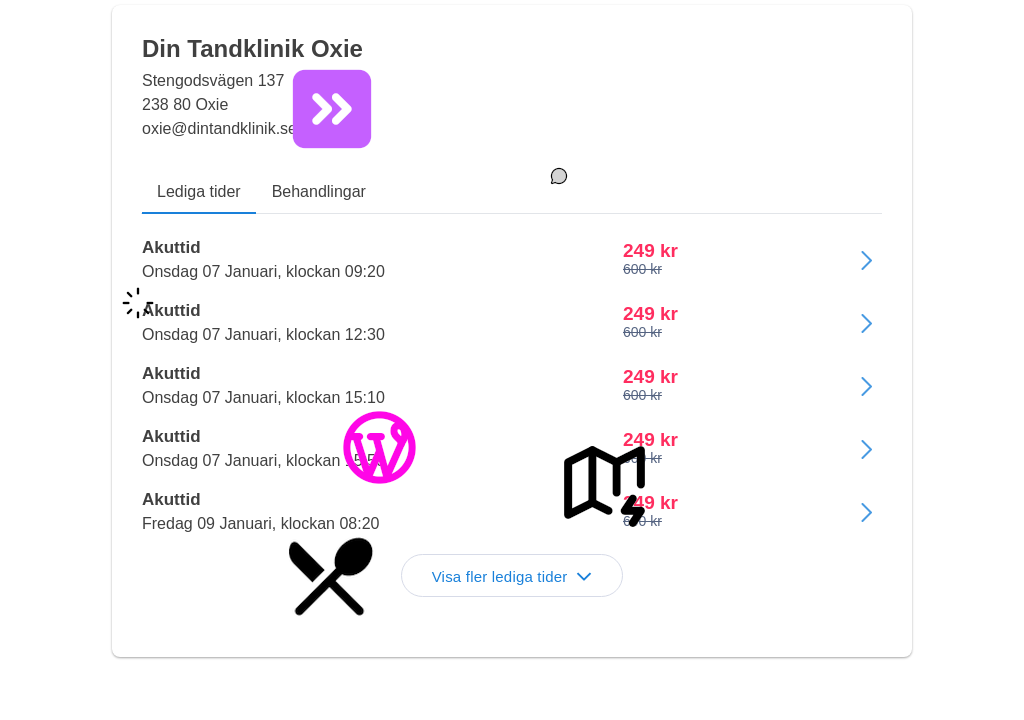 The height and width of the screenshot is (720, 1024). Describe the element at coordinates (604, 482) in the screenshot. I see `find nearby charging stations` at that location.